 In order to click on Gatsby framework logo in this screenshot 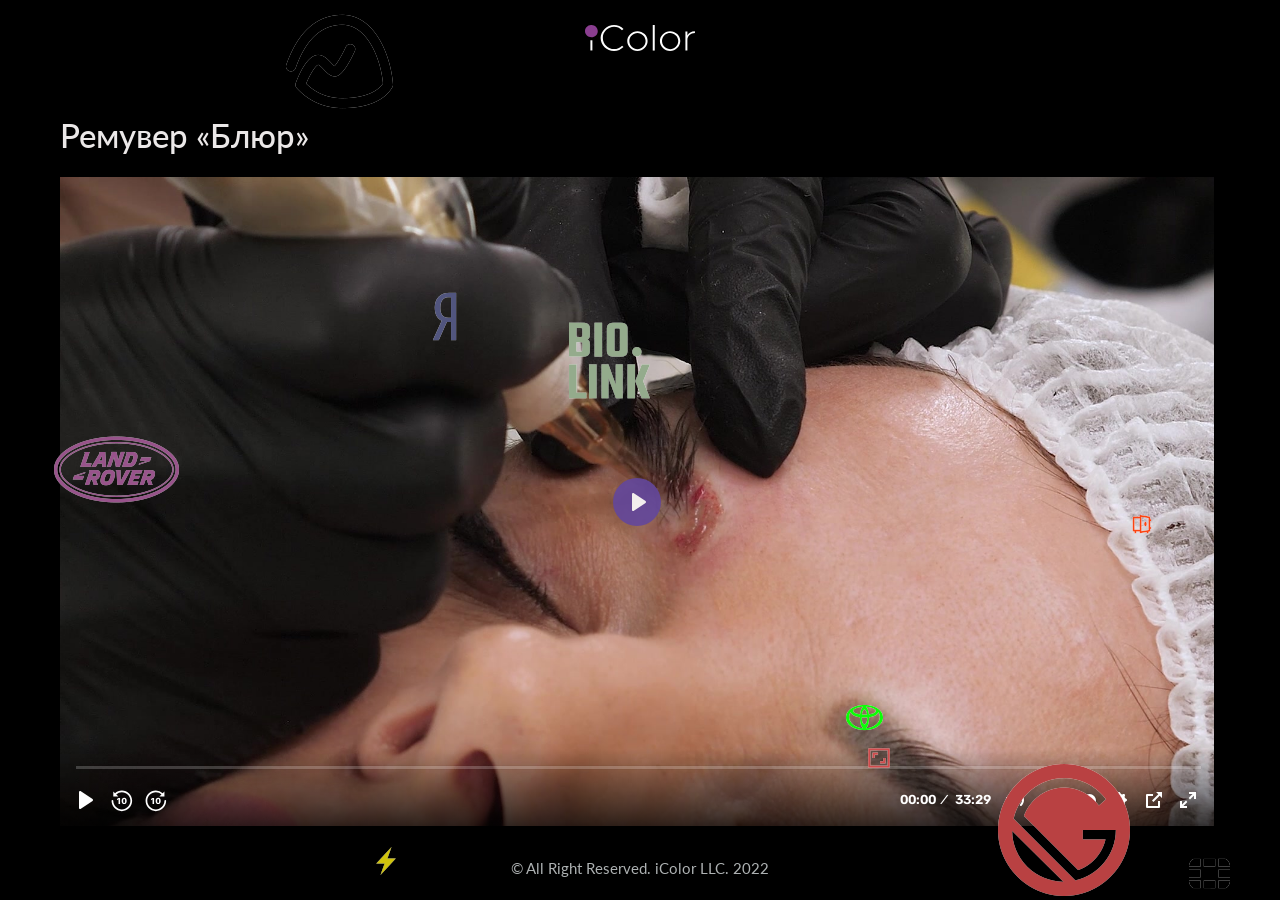, I will do `click(1064, 830)`.